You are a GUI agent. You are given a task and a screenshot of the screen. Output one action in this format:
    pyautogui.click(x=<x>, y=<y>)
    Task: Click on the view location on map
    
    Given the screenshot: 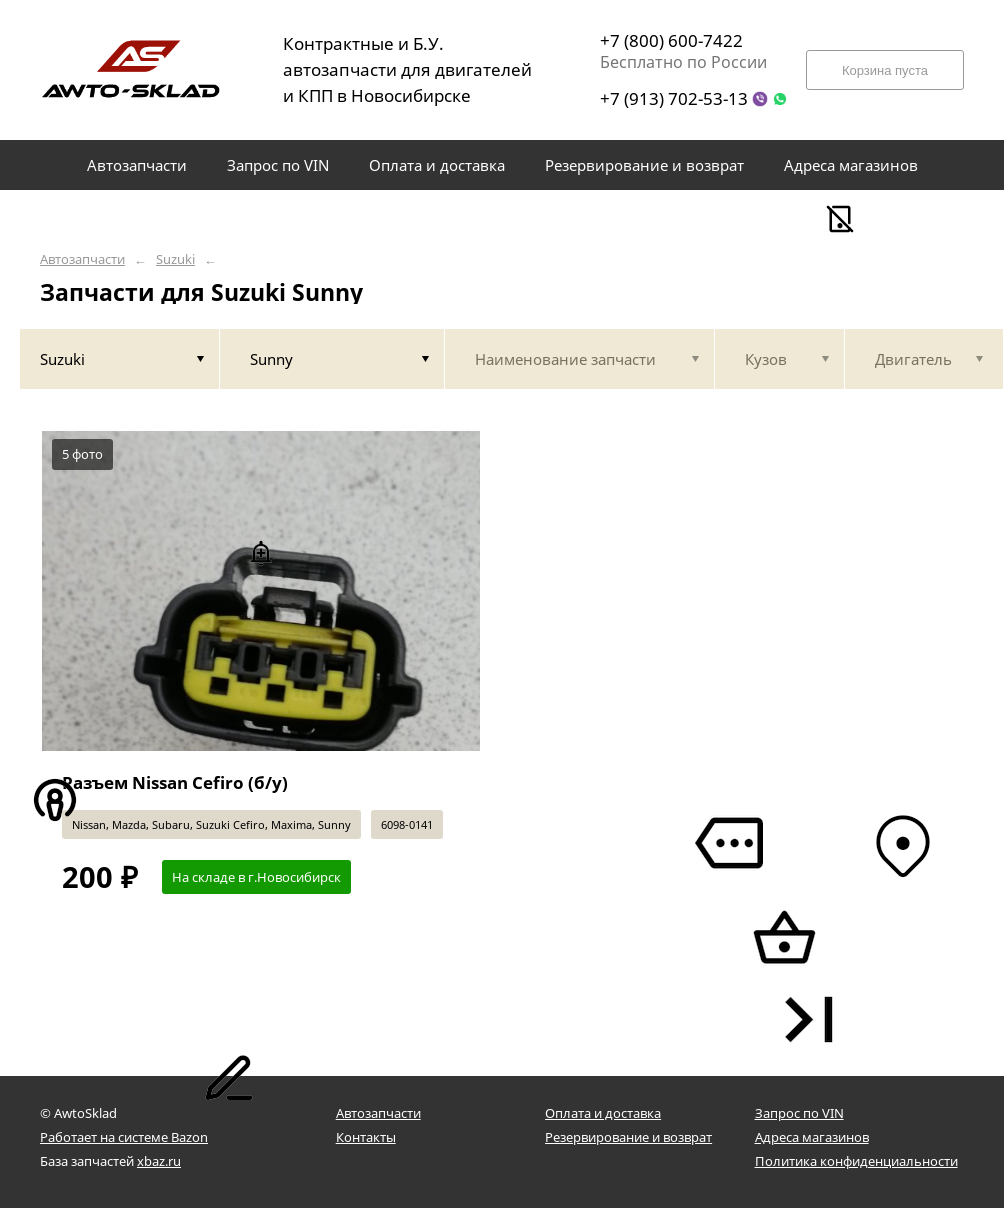 What is the action you would take?
    pyautogui.click(x=903, y=846)
    